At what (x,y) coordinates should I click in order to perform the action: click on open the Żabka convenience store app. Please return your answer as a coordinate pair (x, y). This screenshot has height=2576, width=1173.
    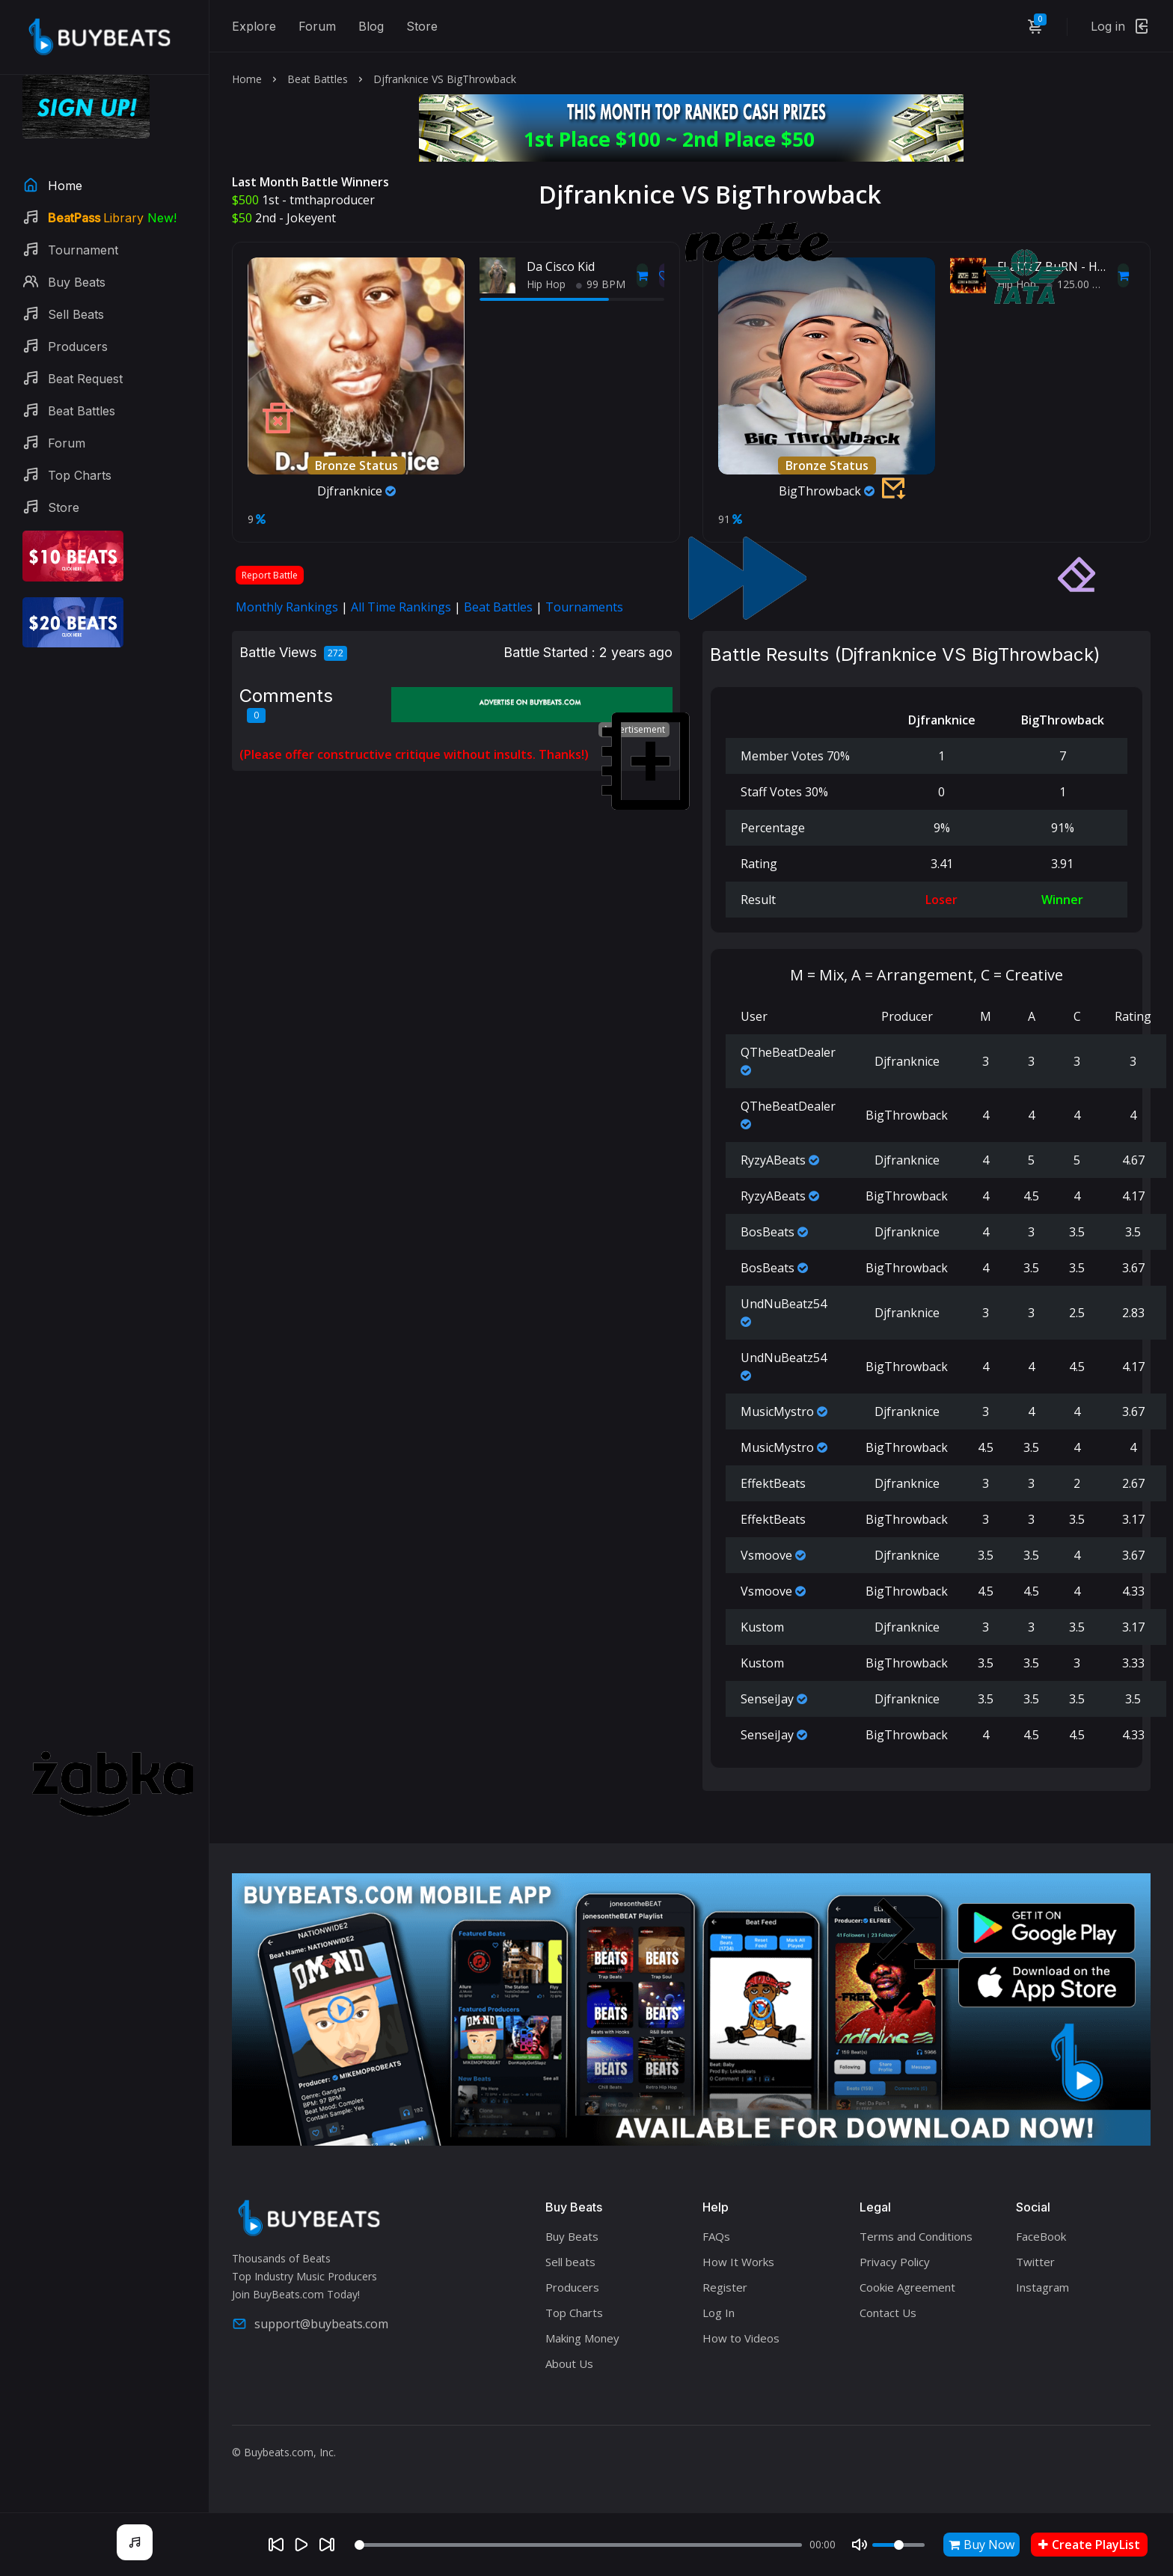
    Looking at the image, I should click on (112, 1783).